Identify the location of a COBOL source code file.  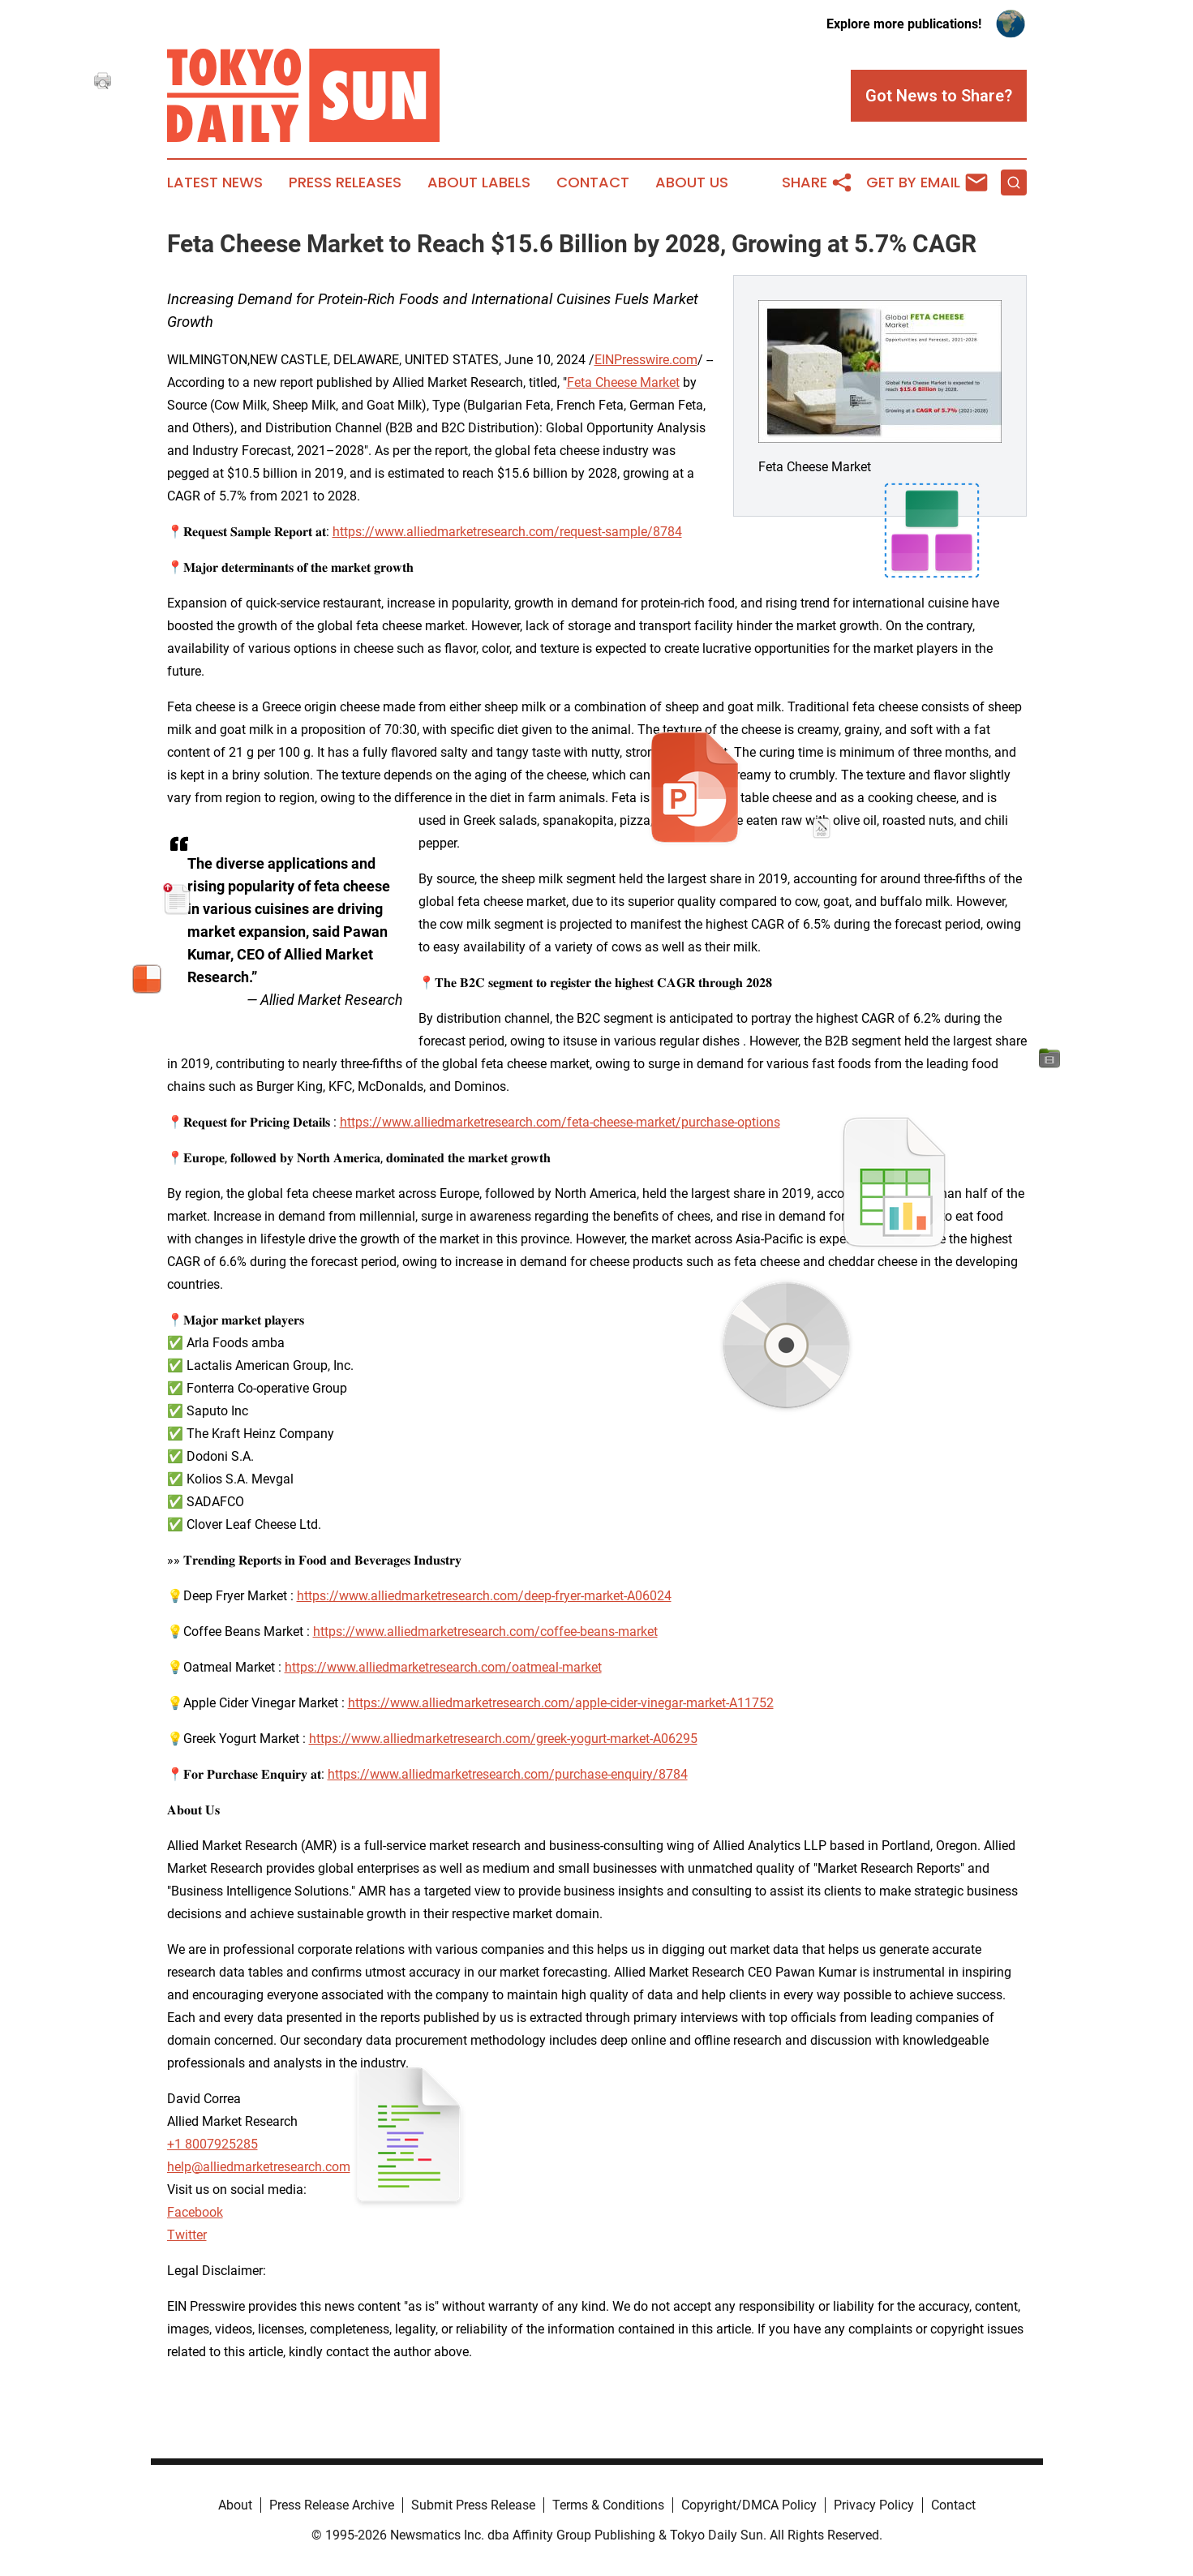
(409, 2136).